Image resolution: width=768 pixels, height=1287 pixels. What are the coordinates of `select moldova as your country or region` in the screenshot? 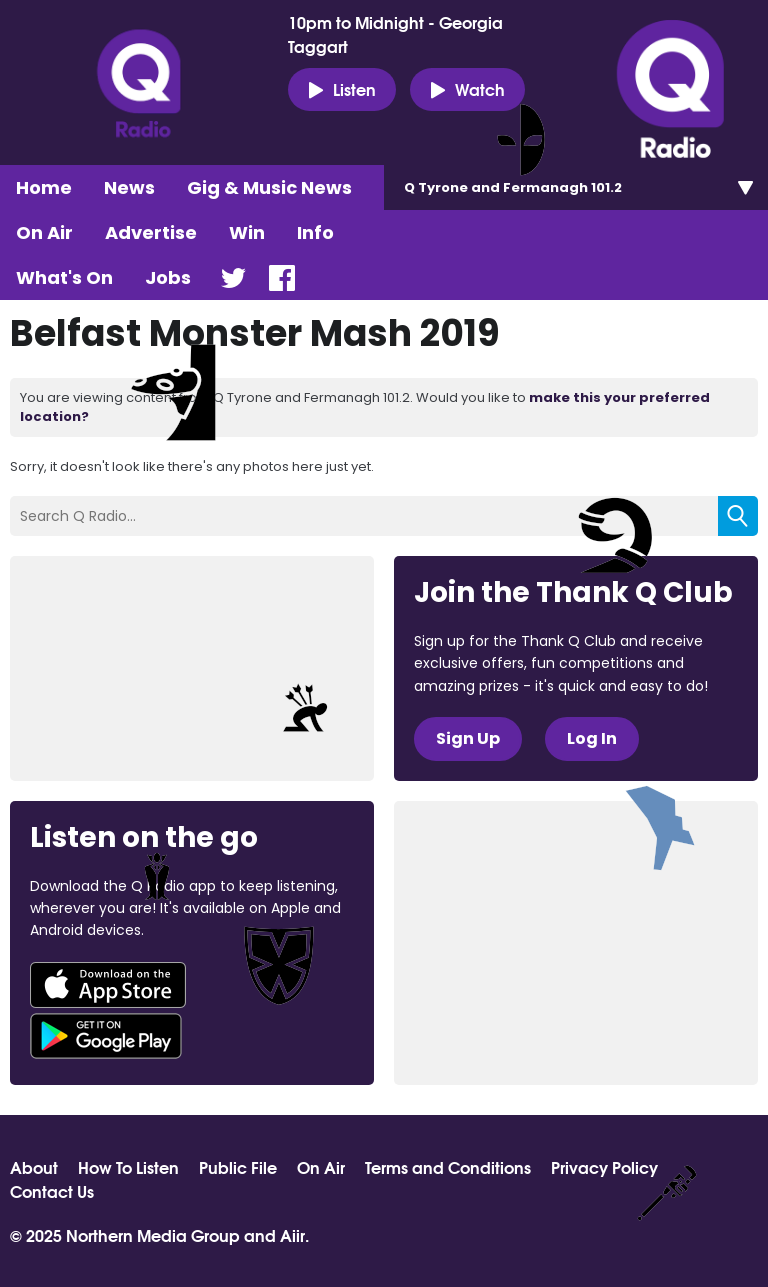 It's located at (660, 828).